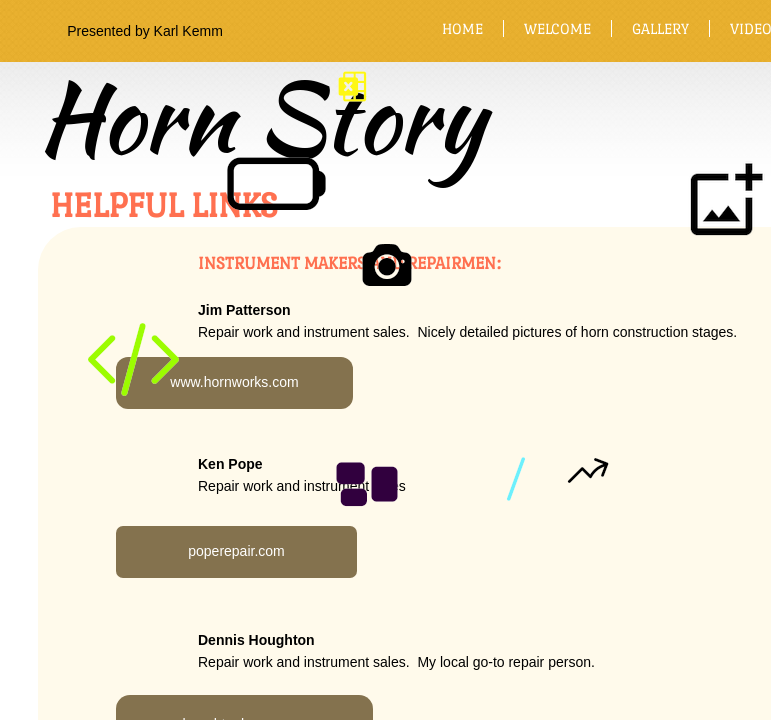 The height and width of the screenshot is (720, 771). What do you see at coordinates (588, 470) in the screenshot?
I see `view trending or popular content` at bounding box center [588, 470].